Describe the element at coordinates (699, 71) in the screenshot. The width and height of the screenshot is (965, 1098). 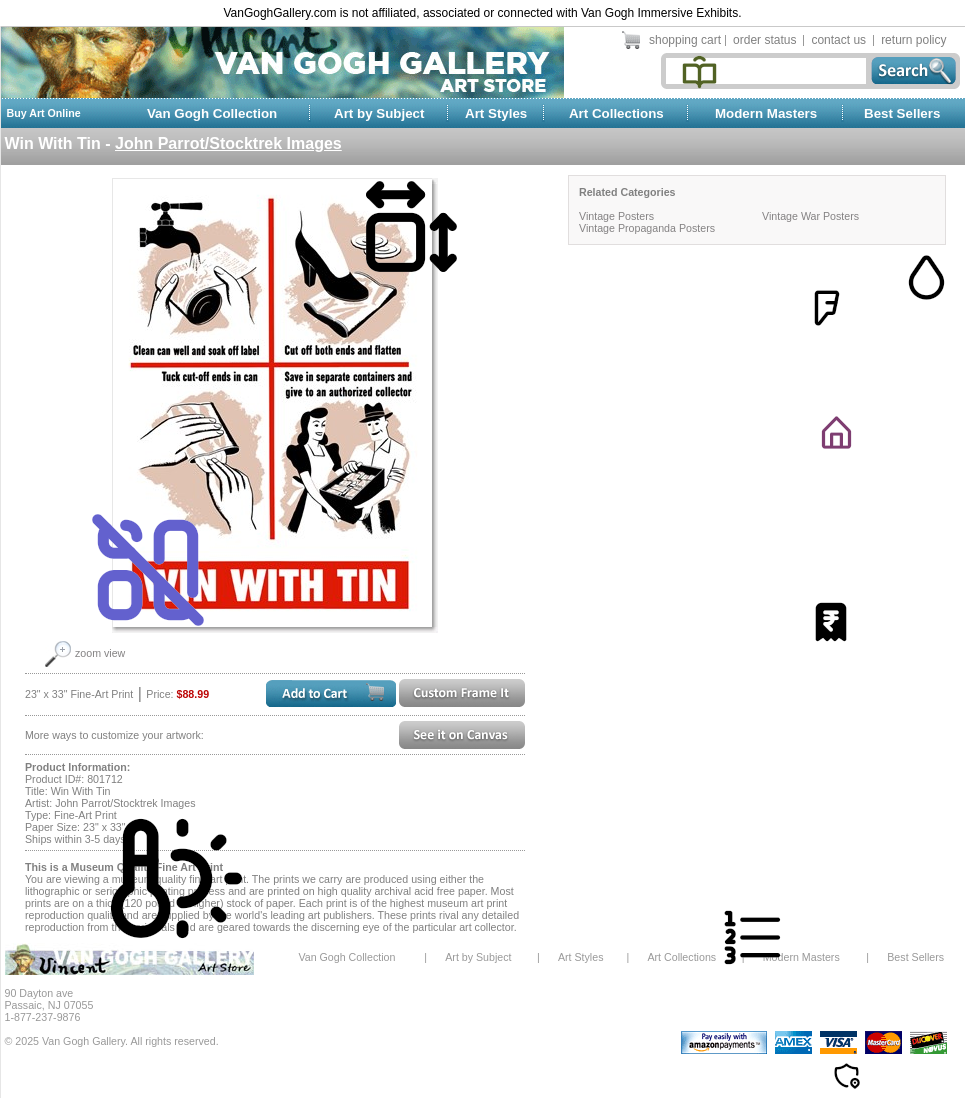
I see `access your contacts or address book` at that location.